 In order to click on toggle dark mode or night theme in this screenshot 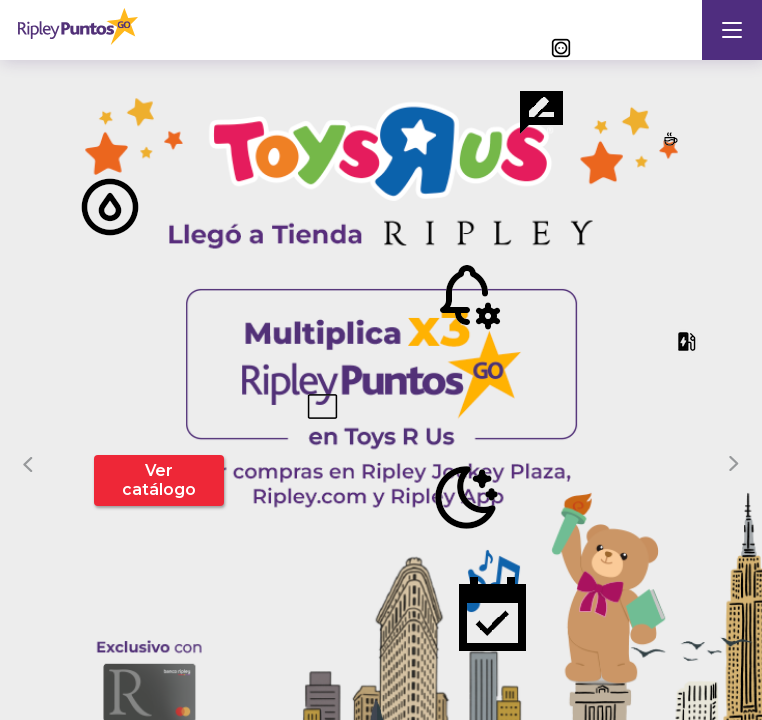, I will do `click(466, 497)`.